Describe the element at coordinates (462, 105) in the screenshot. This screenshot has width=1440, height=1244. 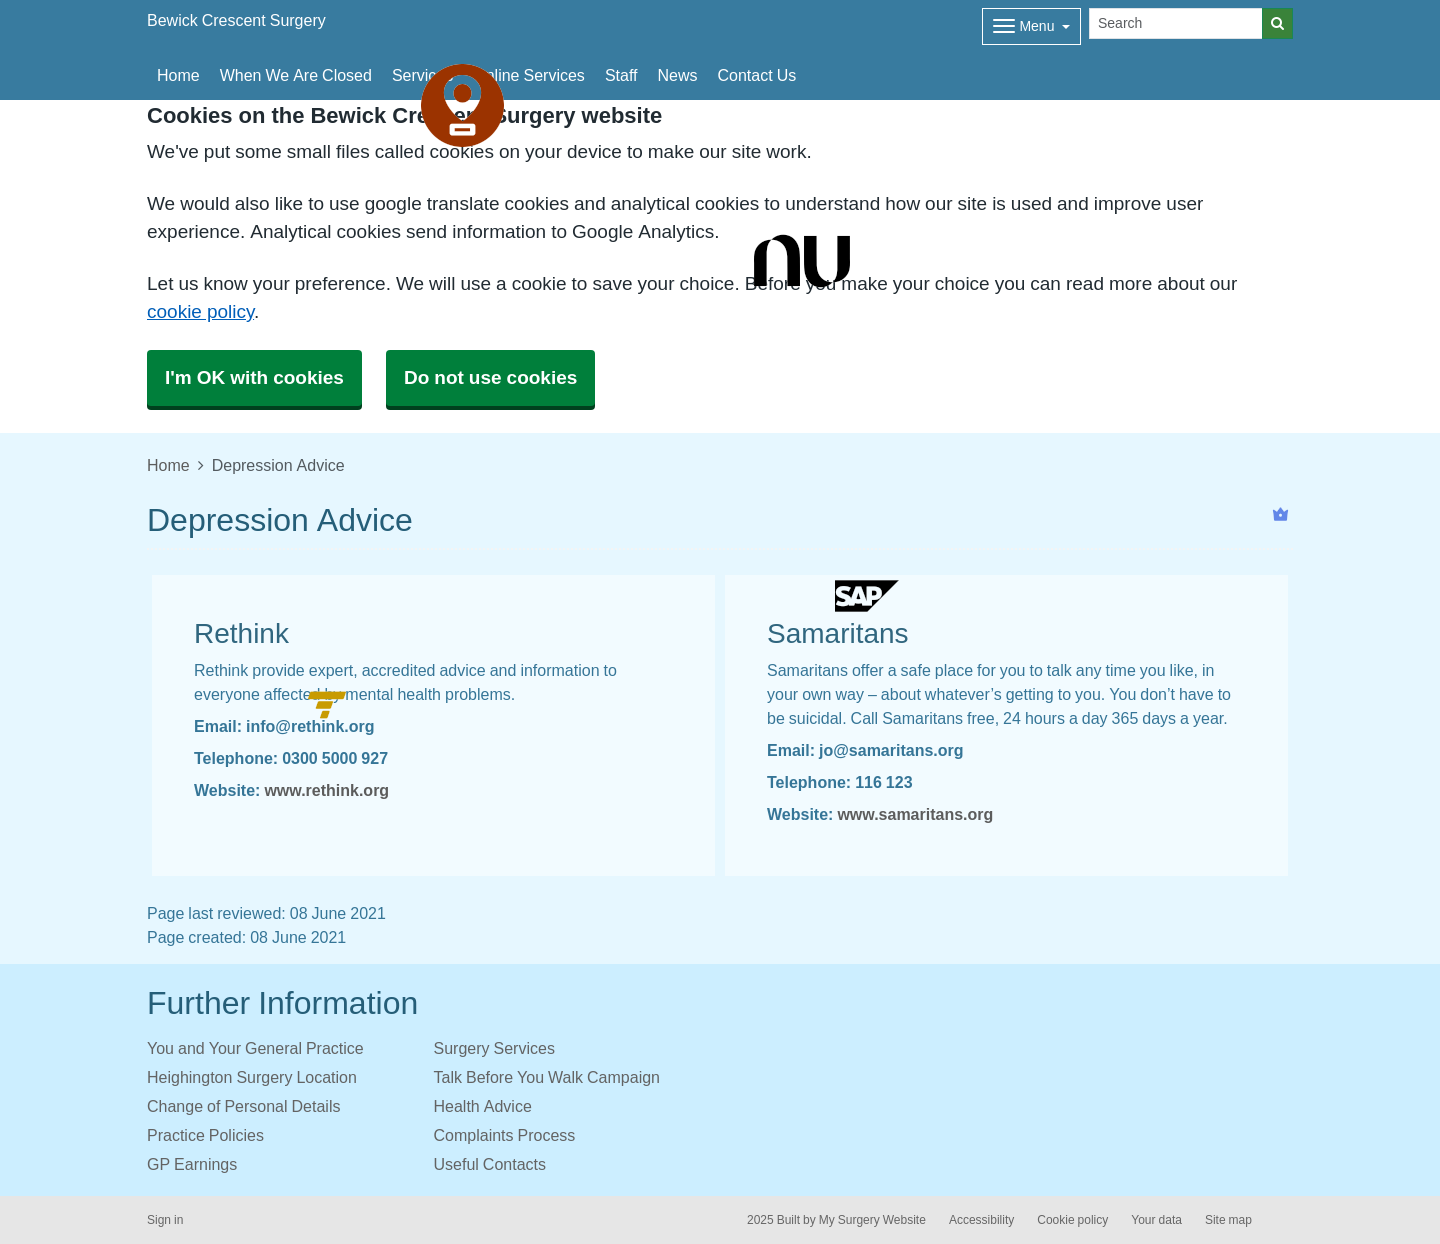
I see `maplibre mapping library logo` at that location.